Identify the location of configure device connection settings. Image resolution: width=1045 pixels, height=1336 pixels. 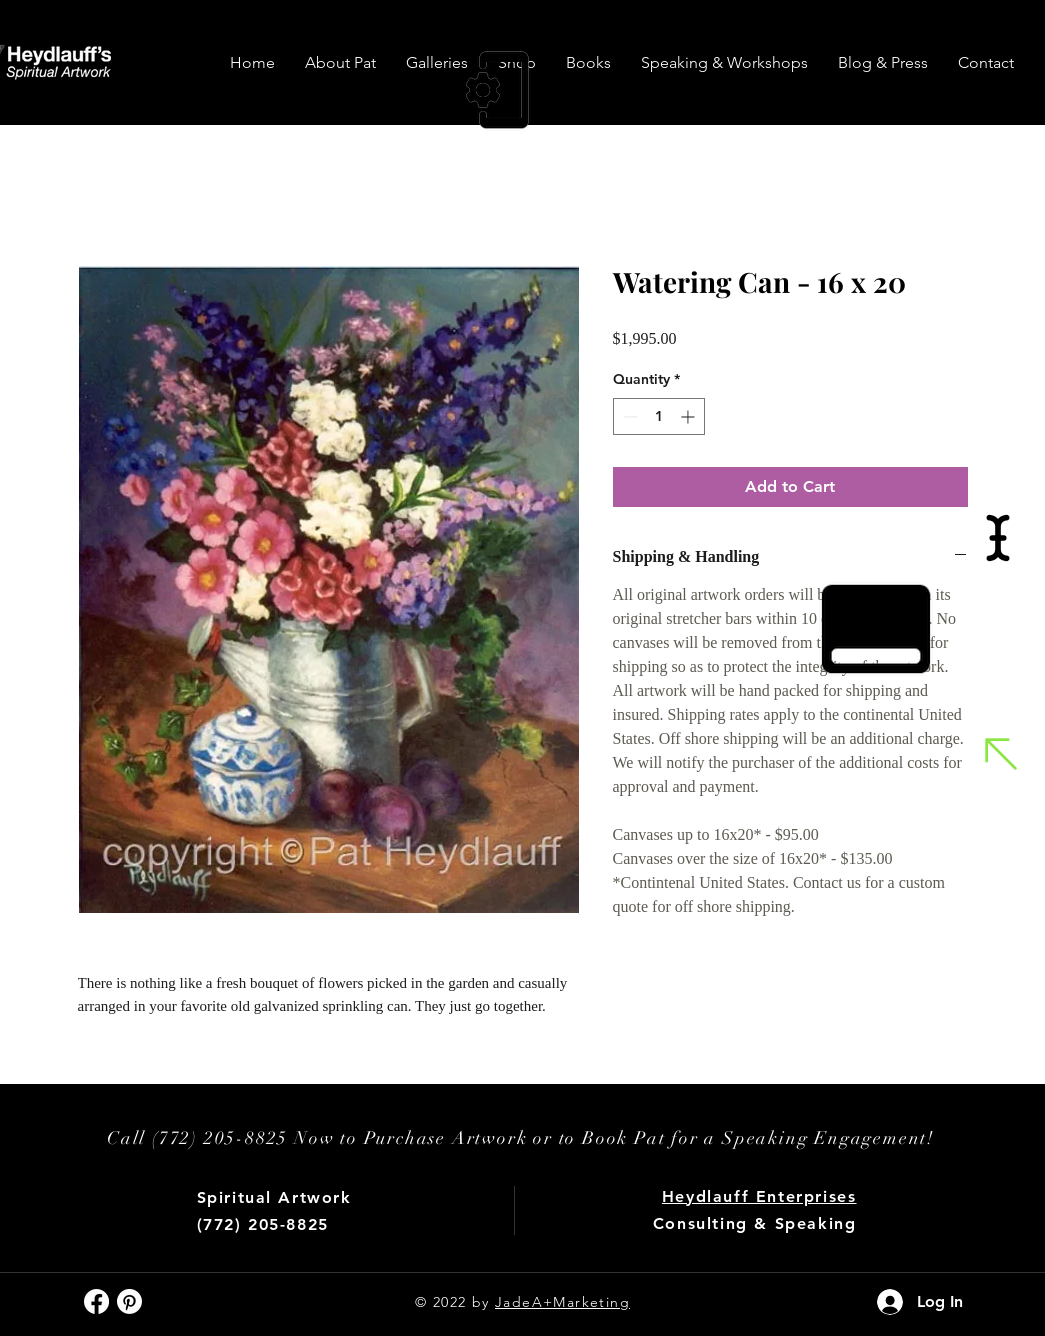
(497, 90).